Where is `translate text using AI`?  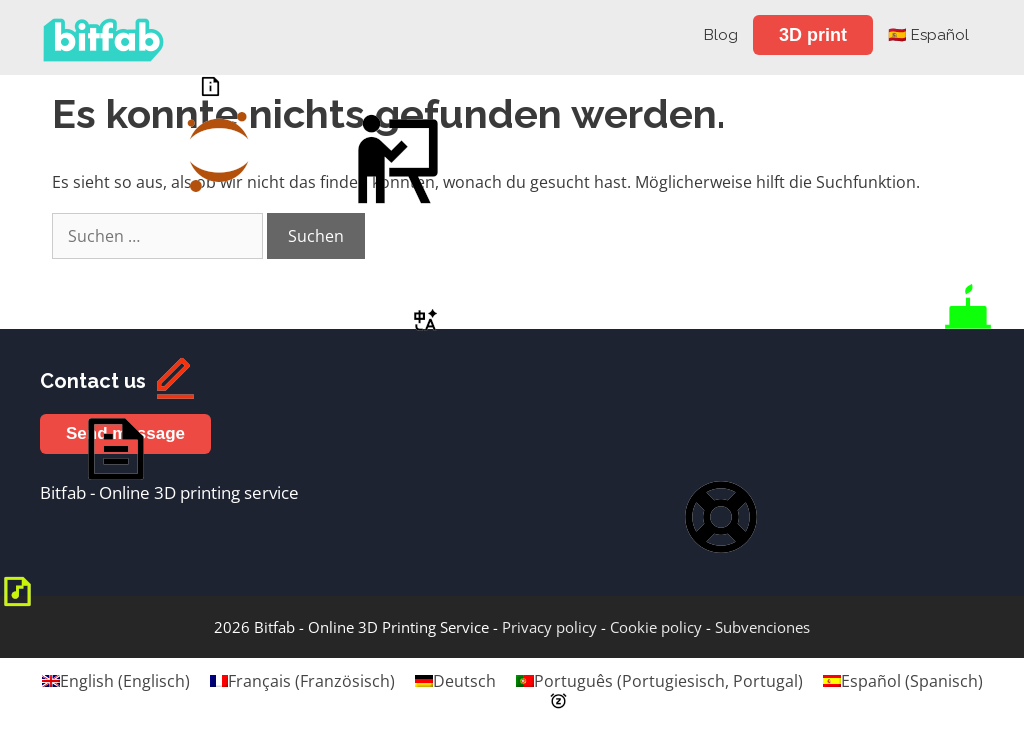
translate text using AI is located at coordinates (425, 321).